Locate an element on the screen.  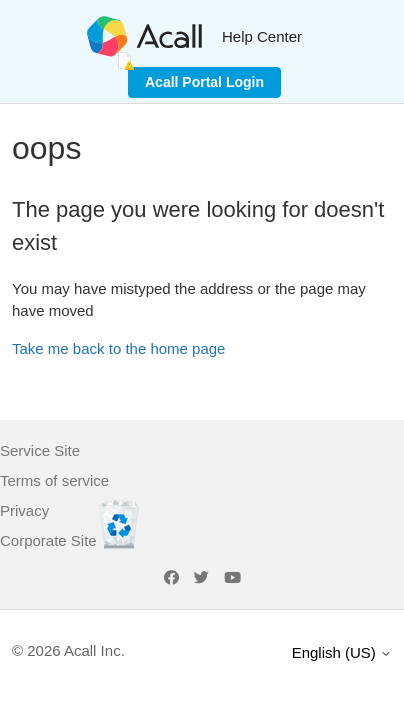
open the recycle bin to view deleted files is located at coordinates (119, 525).